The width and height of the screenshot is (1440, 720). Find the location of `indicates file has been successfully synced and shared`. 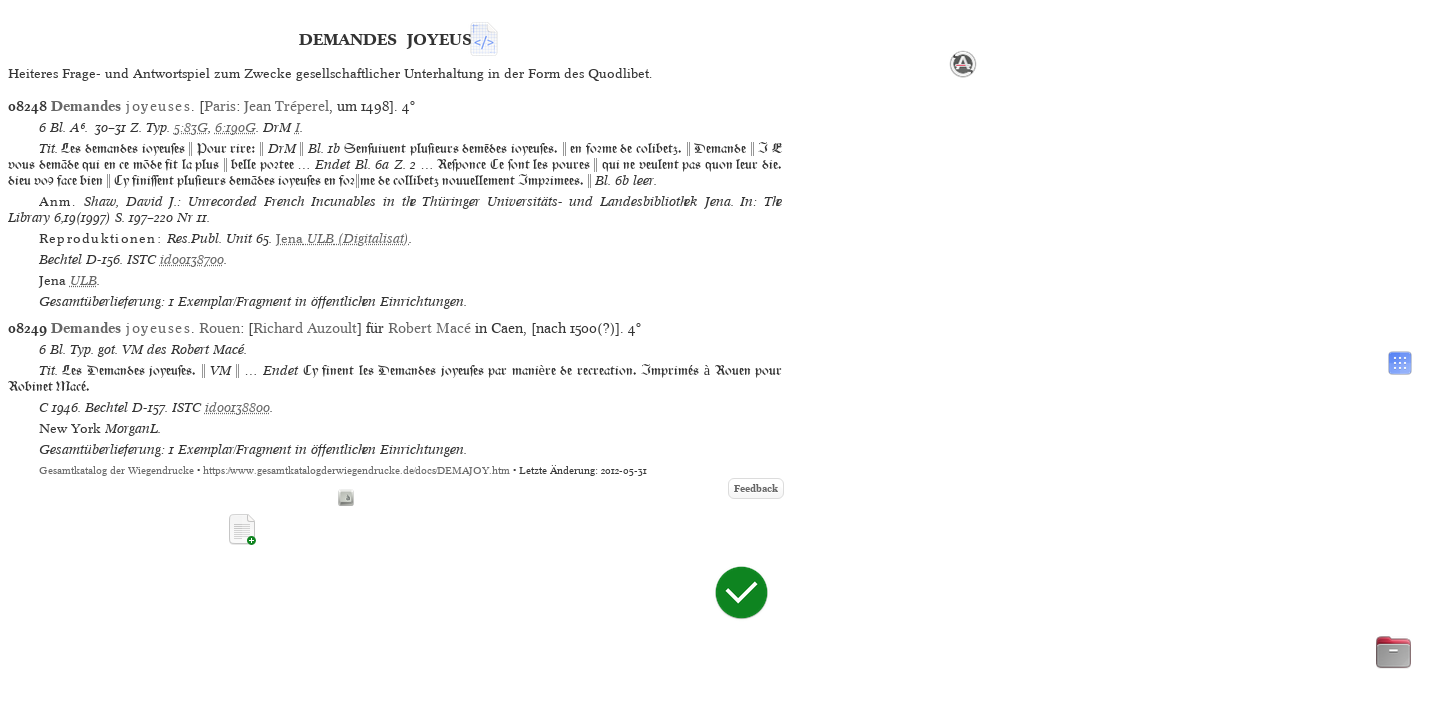

indicates file has been successfully synced and shared is located at coordinates (741, 592).